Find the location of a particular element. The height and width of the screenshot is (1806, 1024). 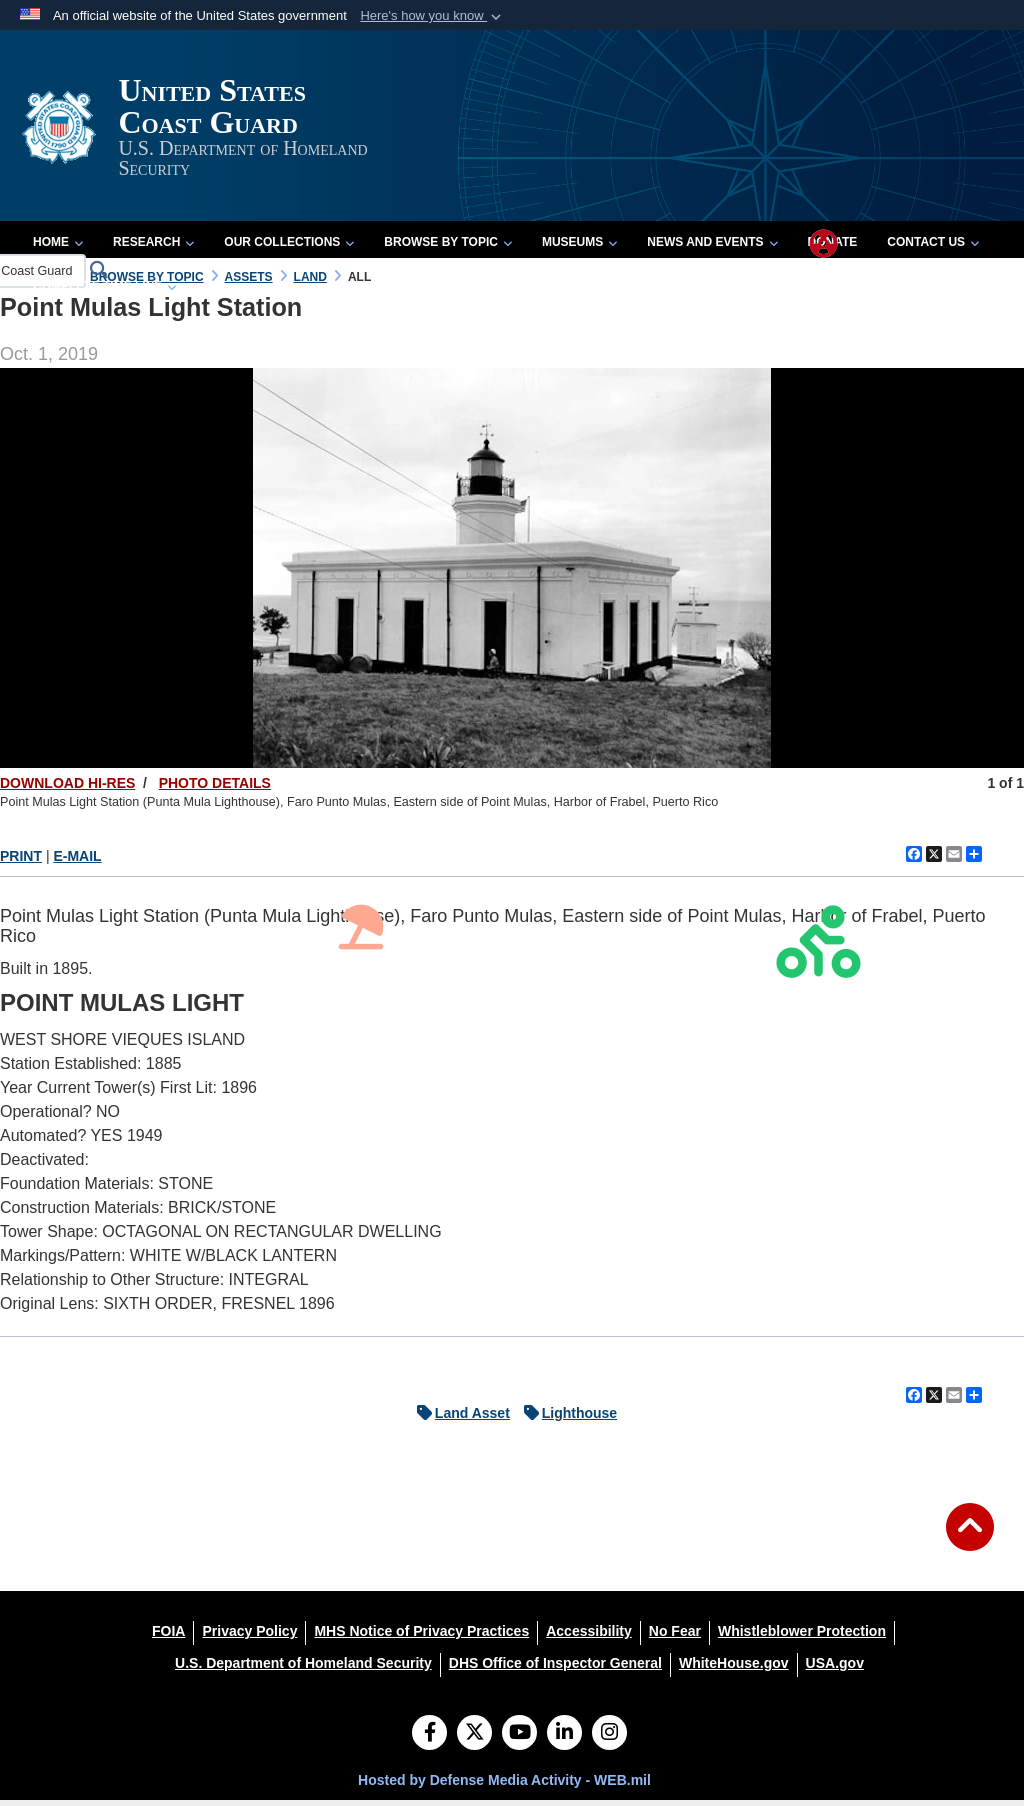

access cycling or bike-related features is located at coordinates (818, 944).